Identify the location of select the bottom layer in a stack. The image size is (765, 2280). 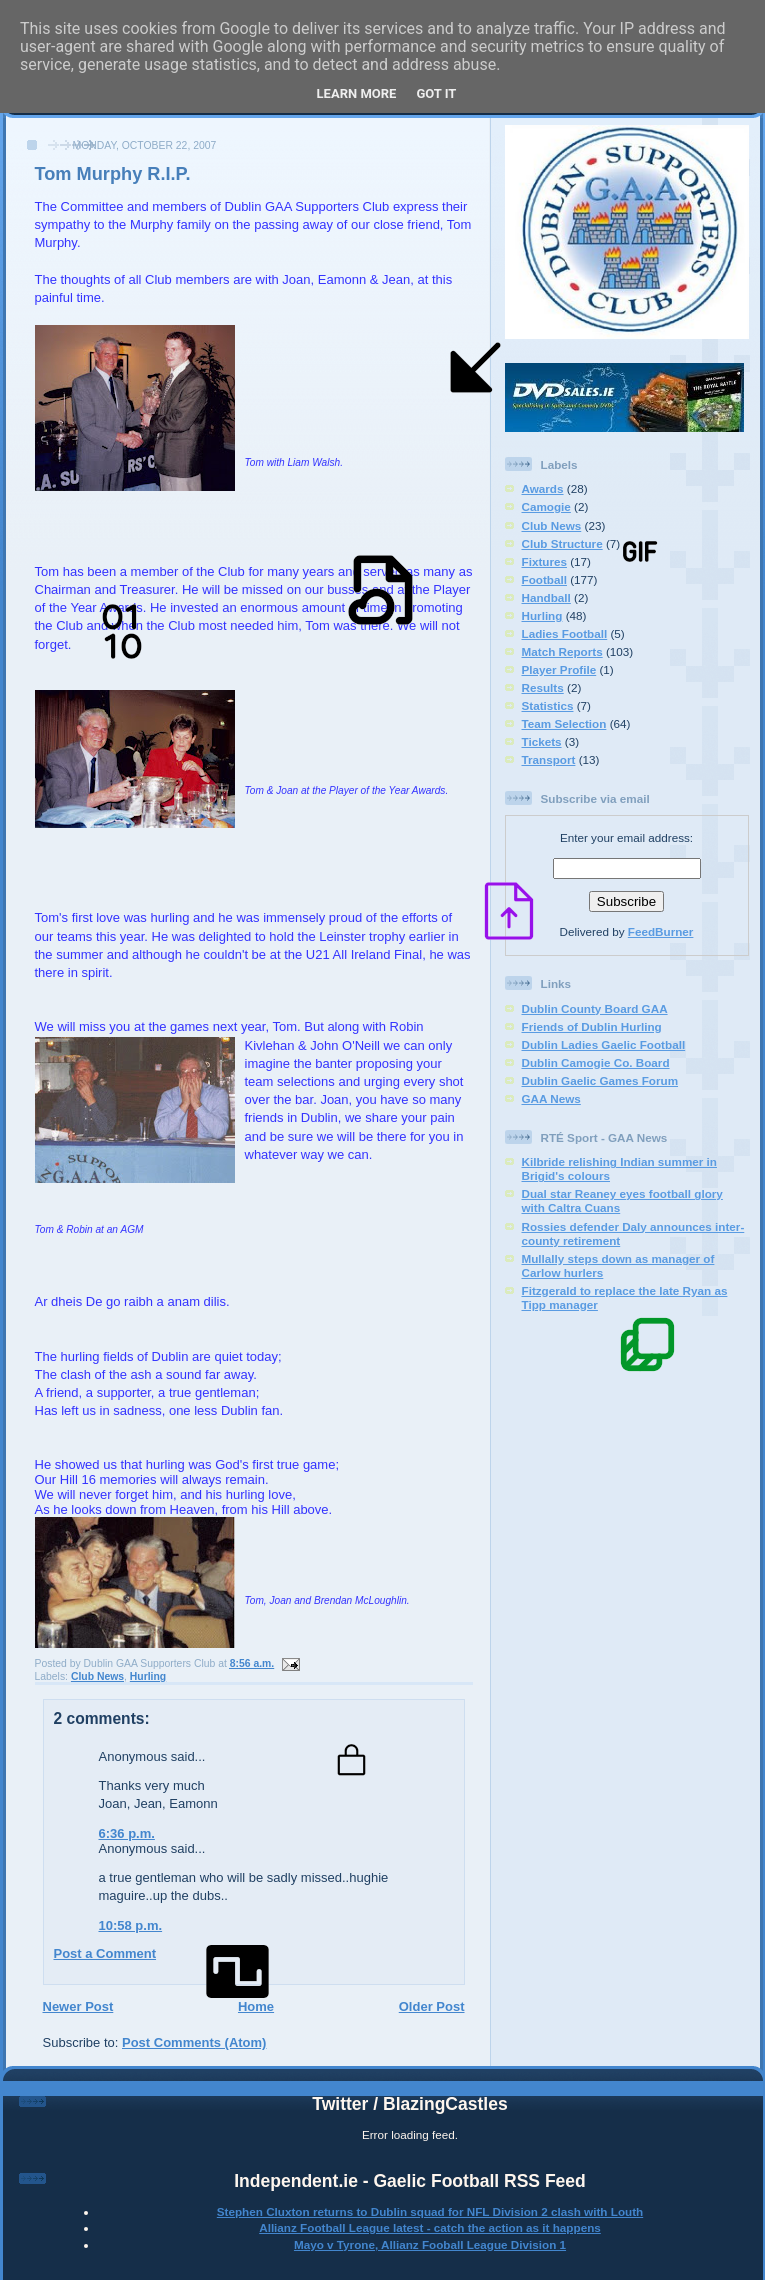
(647, 1344).